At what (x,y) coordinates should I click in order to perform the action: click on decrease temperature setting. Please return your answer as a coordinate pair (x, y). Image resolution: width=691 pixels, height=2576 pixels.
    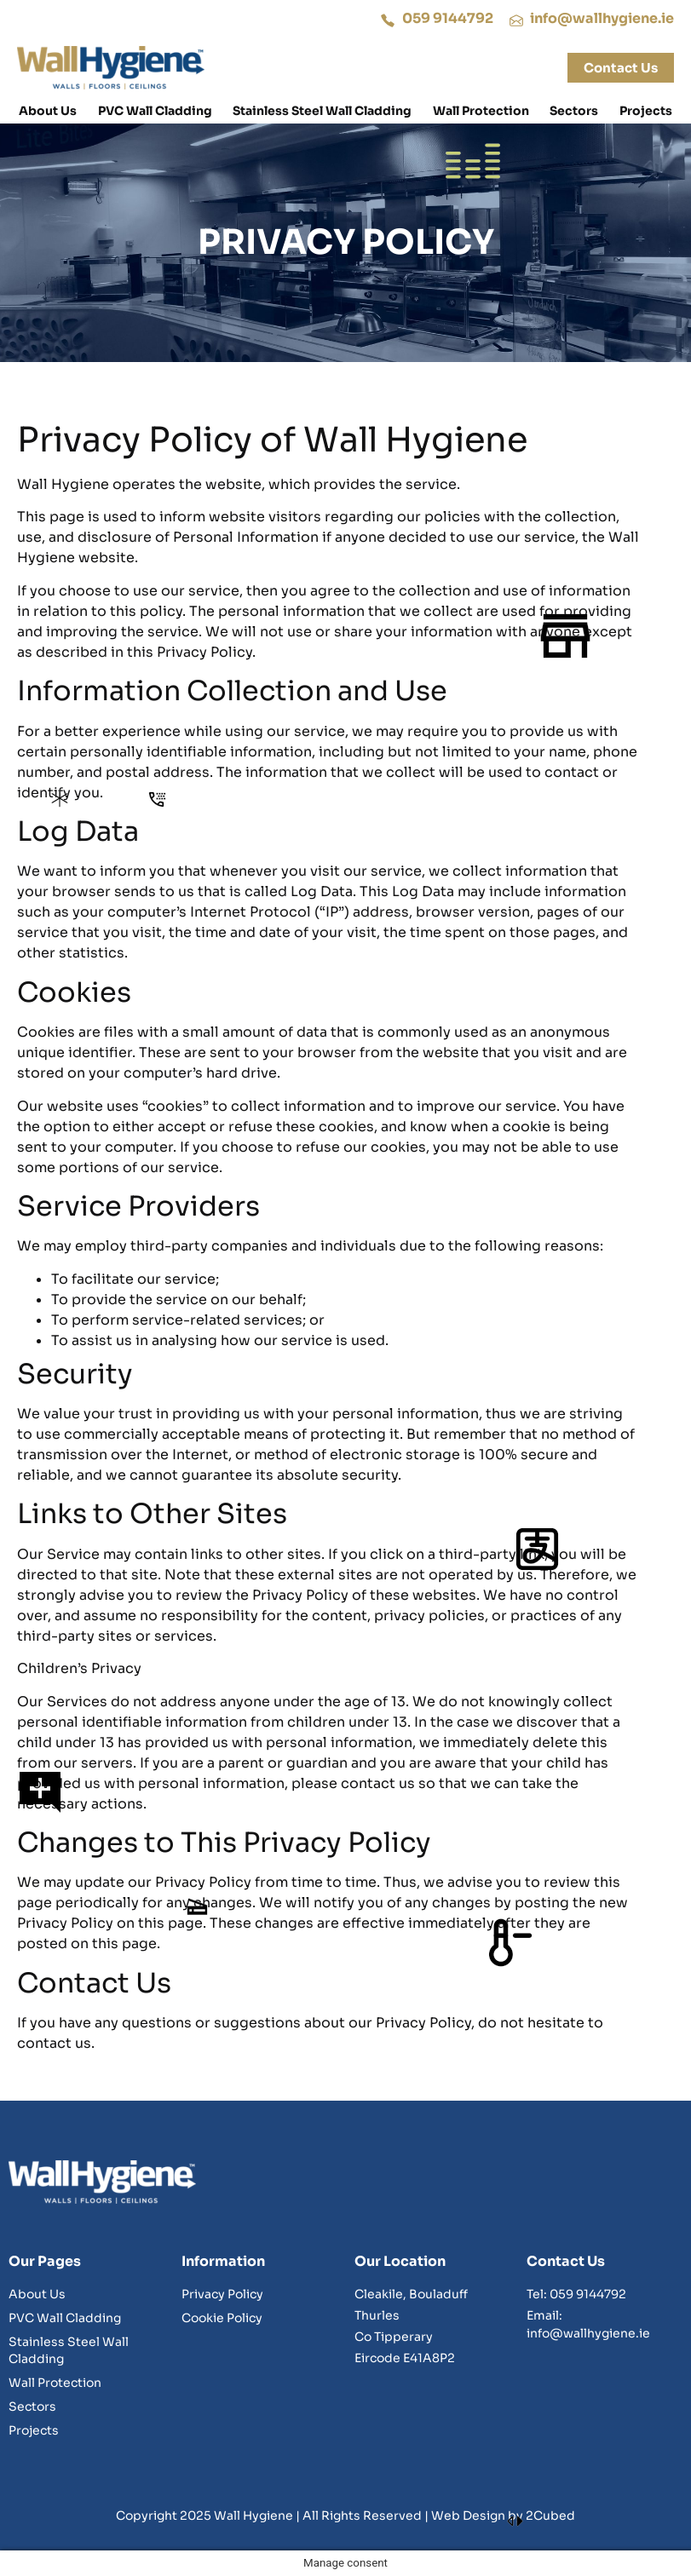
    Looking at the image, I should click on (505, 1942).